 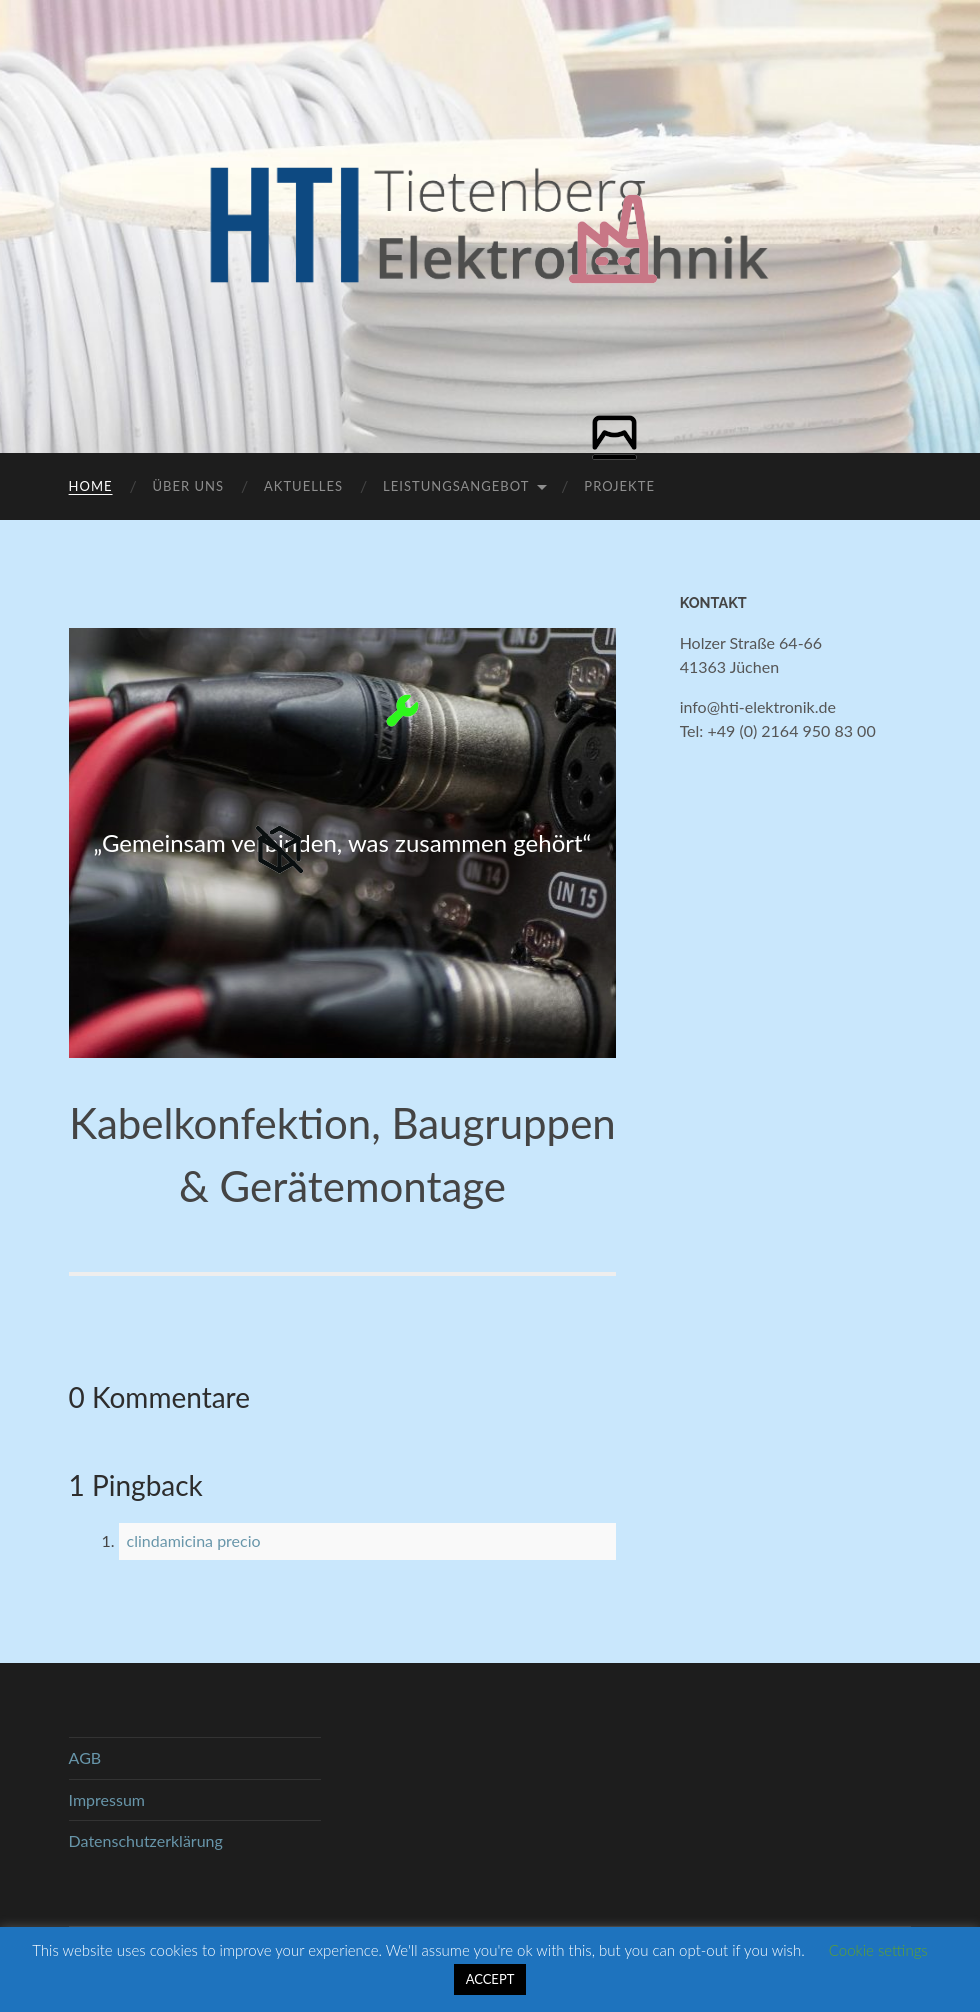 What do you see at coordinates (279, 849) in the screenshot?
I see `package or shipment unavailable` at bounding box center [279, 849].